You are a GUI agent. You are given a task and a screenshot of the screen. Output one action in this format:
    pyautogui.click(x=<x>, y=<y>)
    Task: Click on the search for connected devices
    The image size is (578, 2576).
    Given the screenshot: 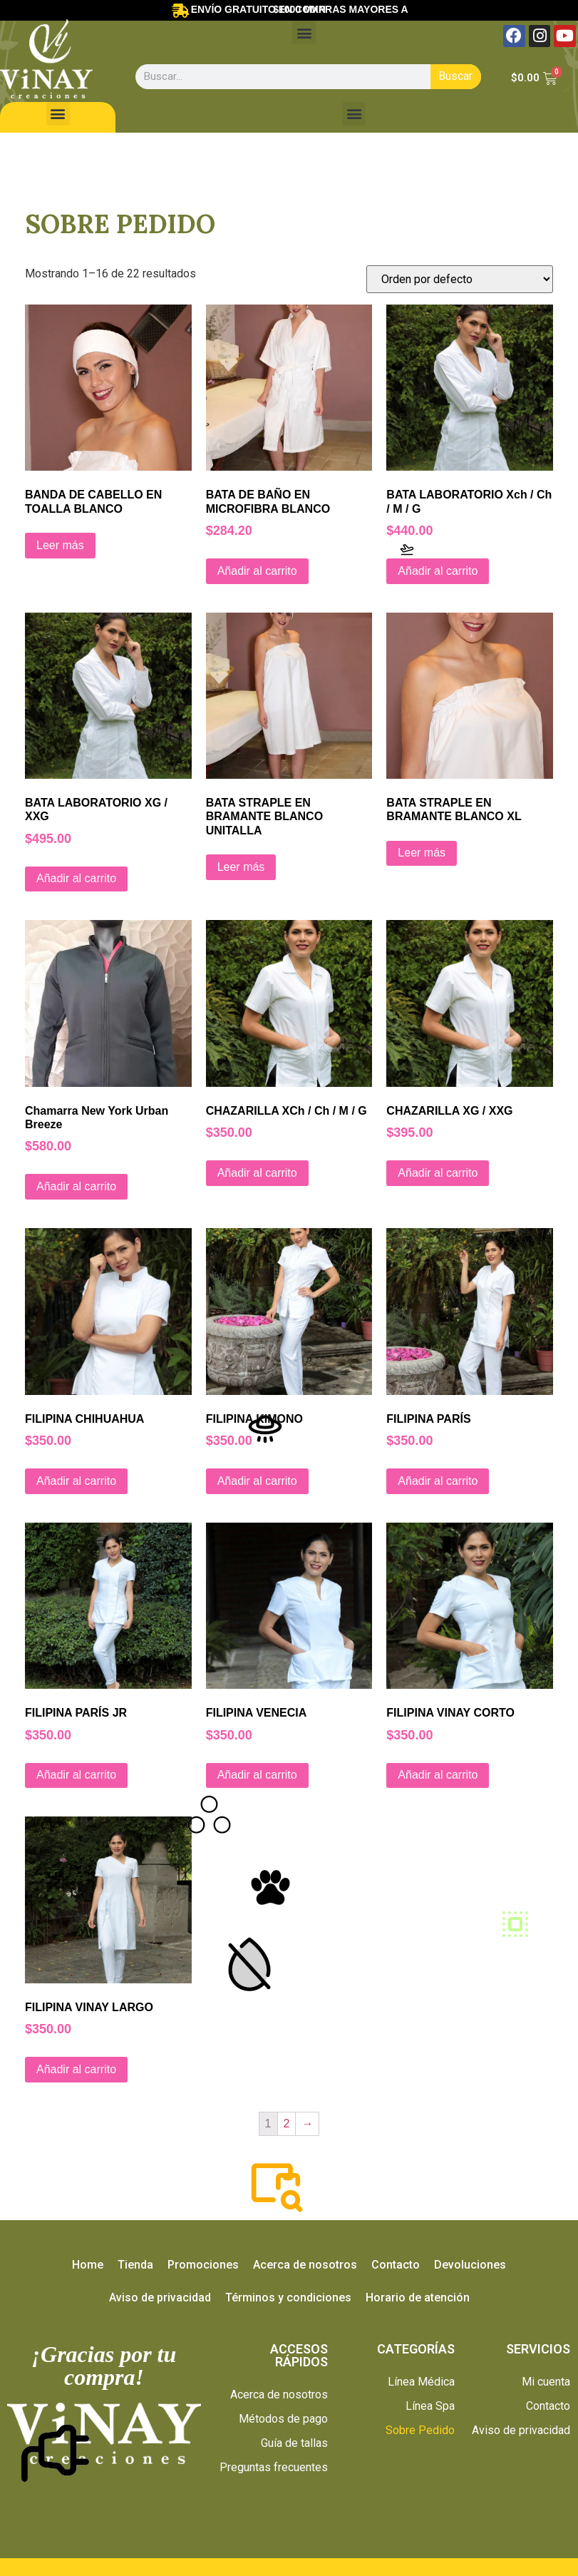 What is the action you would take?
    pyautogui.click(x=276, y=2185)
    